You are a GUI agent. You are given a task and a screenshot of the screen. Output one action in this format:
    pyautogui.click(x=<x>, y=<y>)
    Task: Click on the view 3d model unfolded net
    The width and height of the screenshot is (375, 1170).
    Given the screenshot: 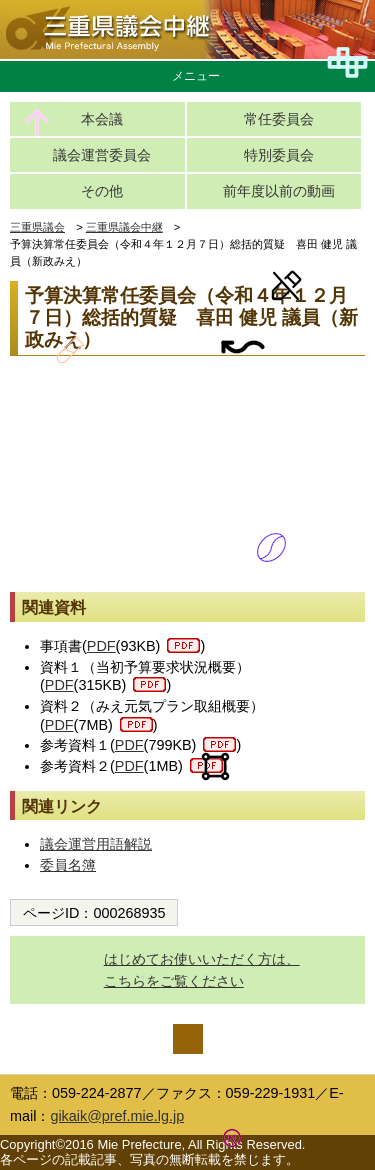 What is the action you would take?
    pyautogui.click(x=347, y=61)
    